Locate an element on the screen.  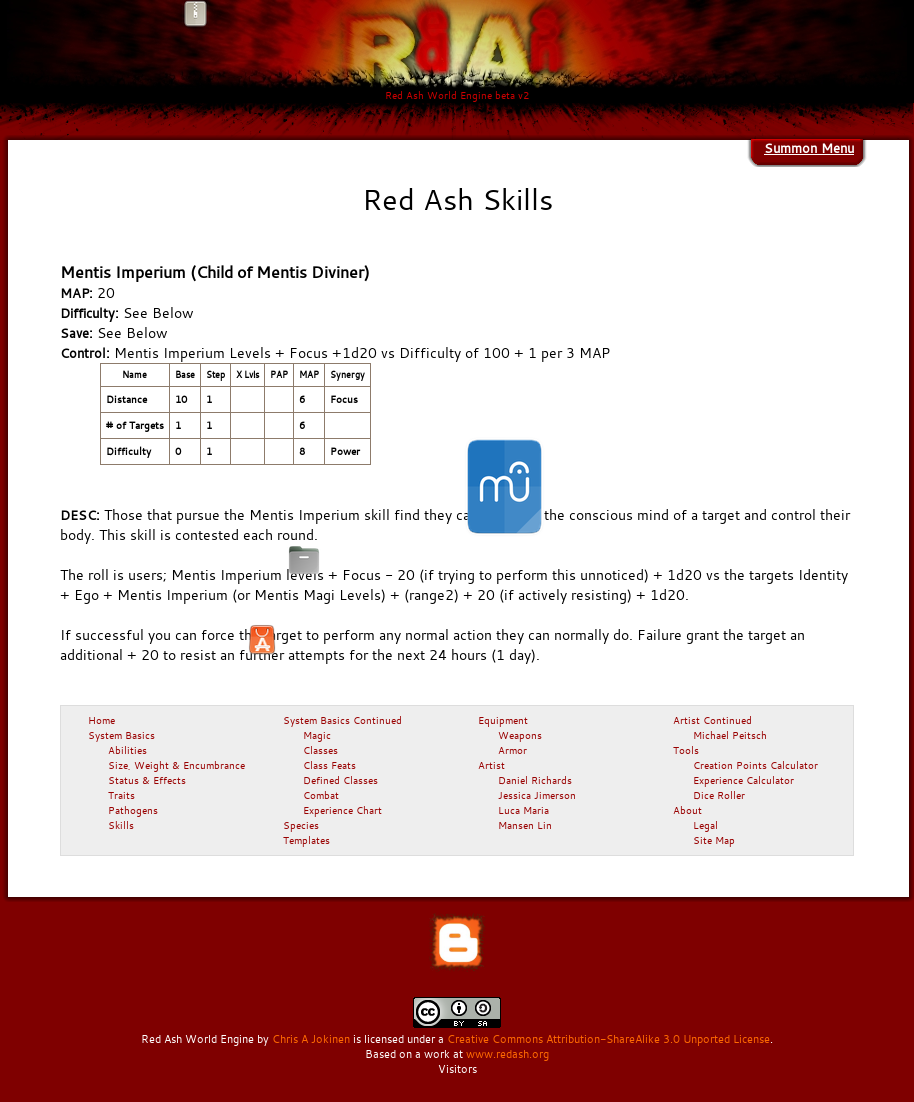
open archive manager application is located at coordinates (195, 13).